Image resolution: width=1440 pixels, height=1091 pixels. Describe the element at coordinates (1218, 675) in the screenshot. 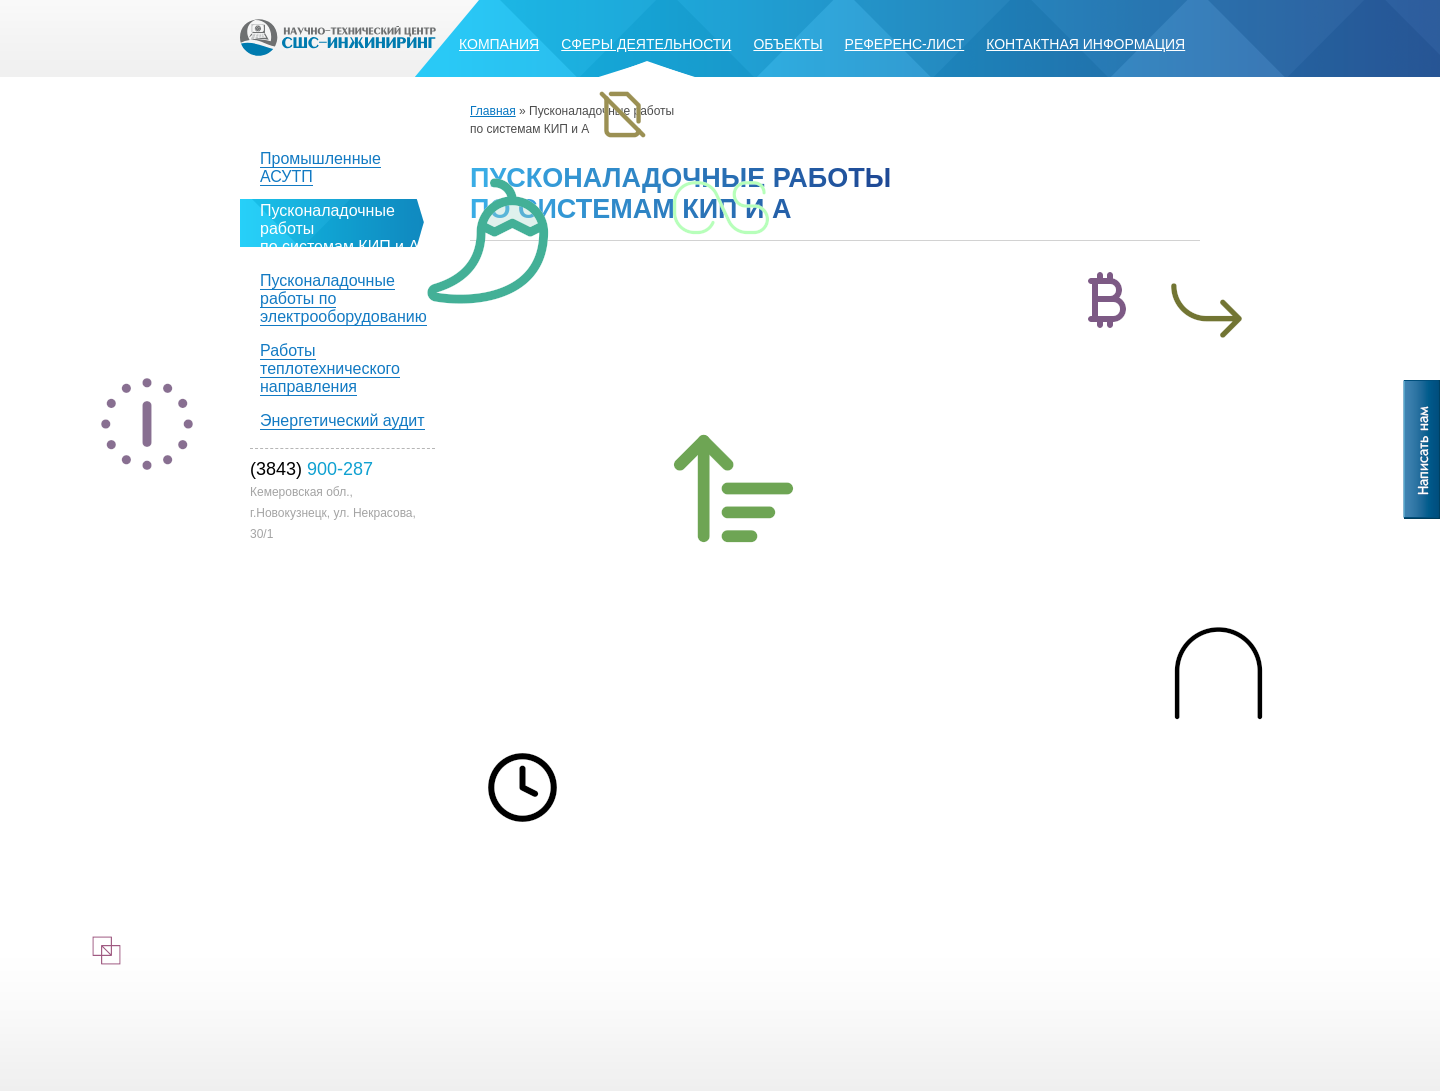

I see `indicates set intersection in data operations` at that location.